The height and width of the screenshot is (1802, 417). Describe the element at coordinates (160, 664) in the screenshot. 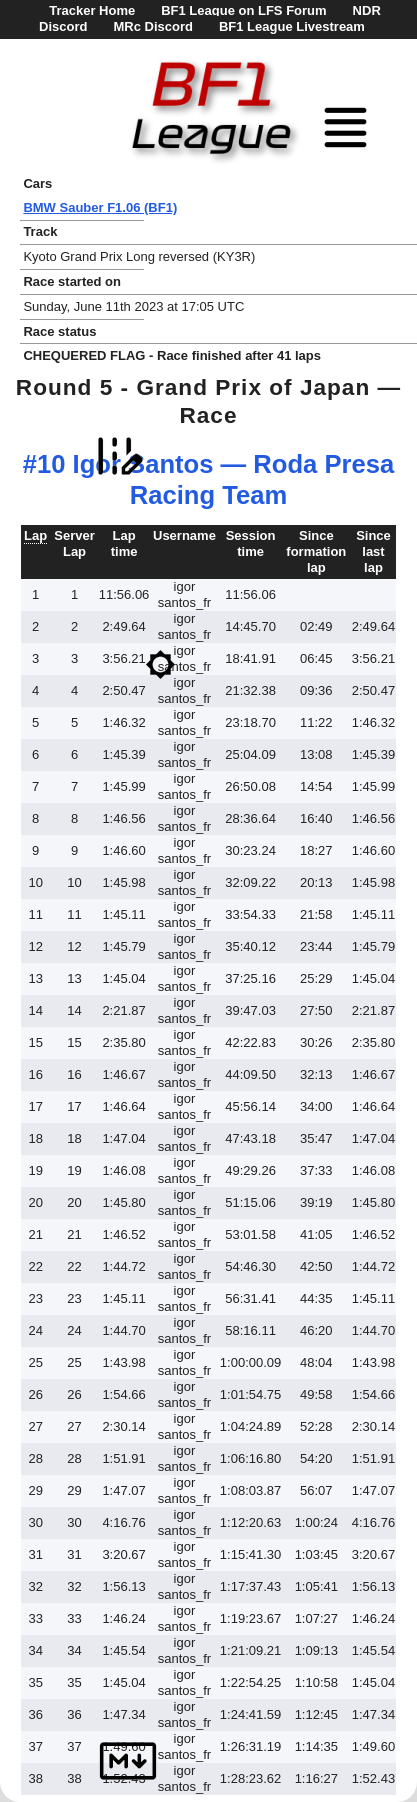

I see `adjust screen brightness settings` at that location.